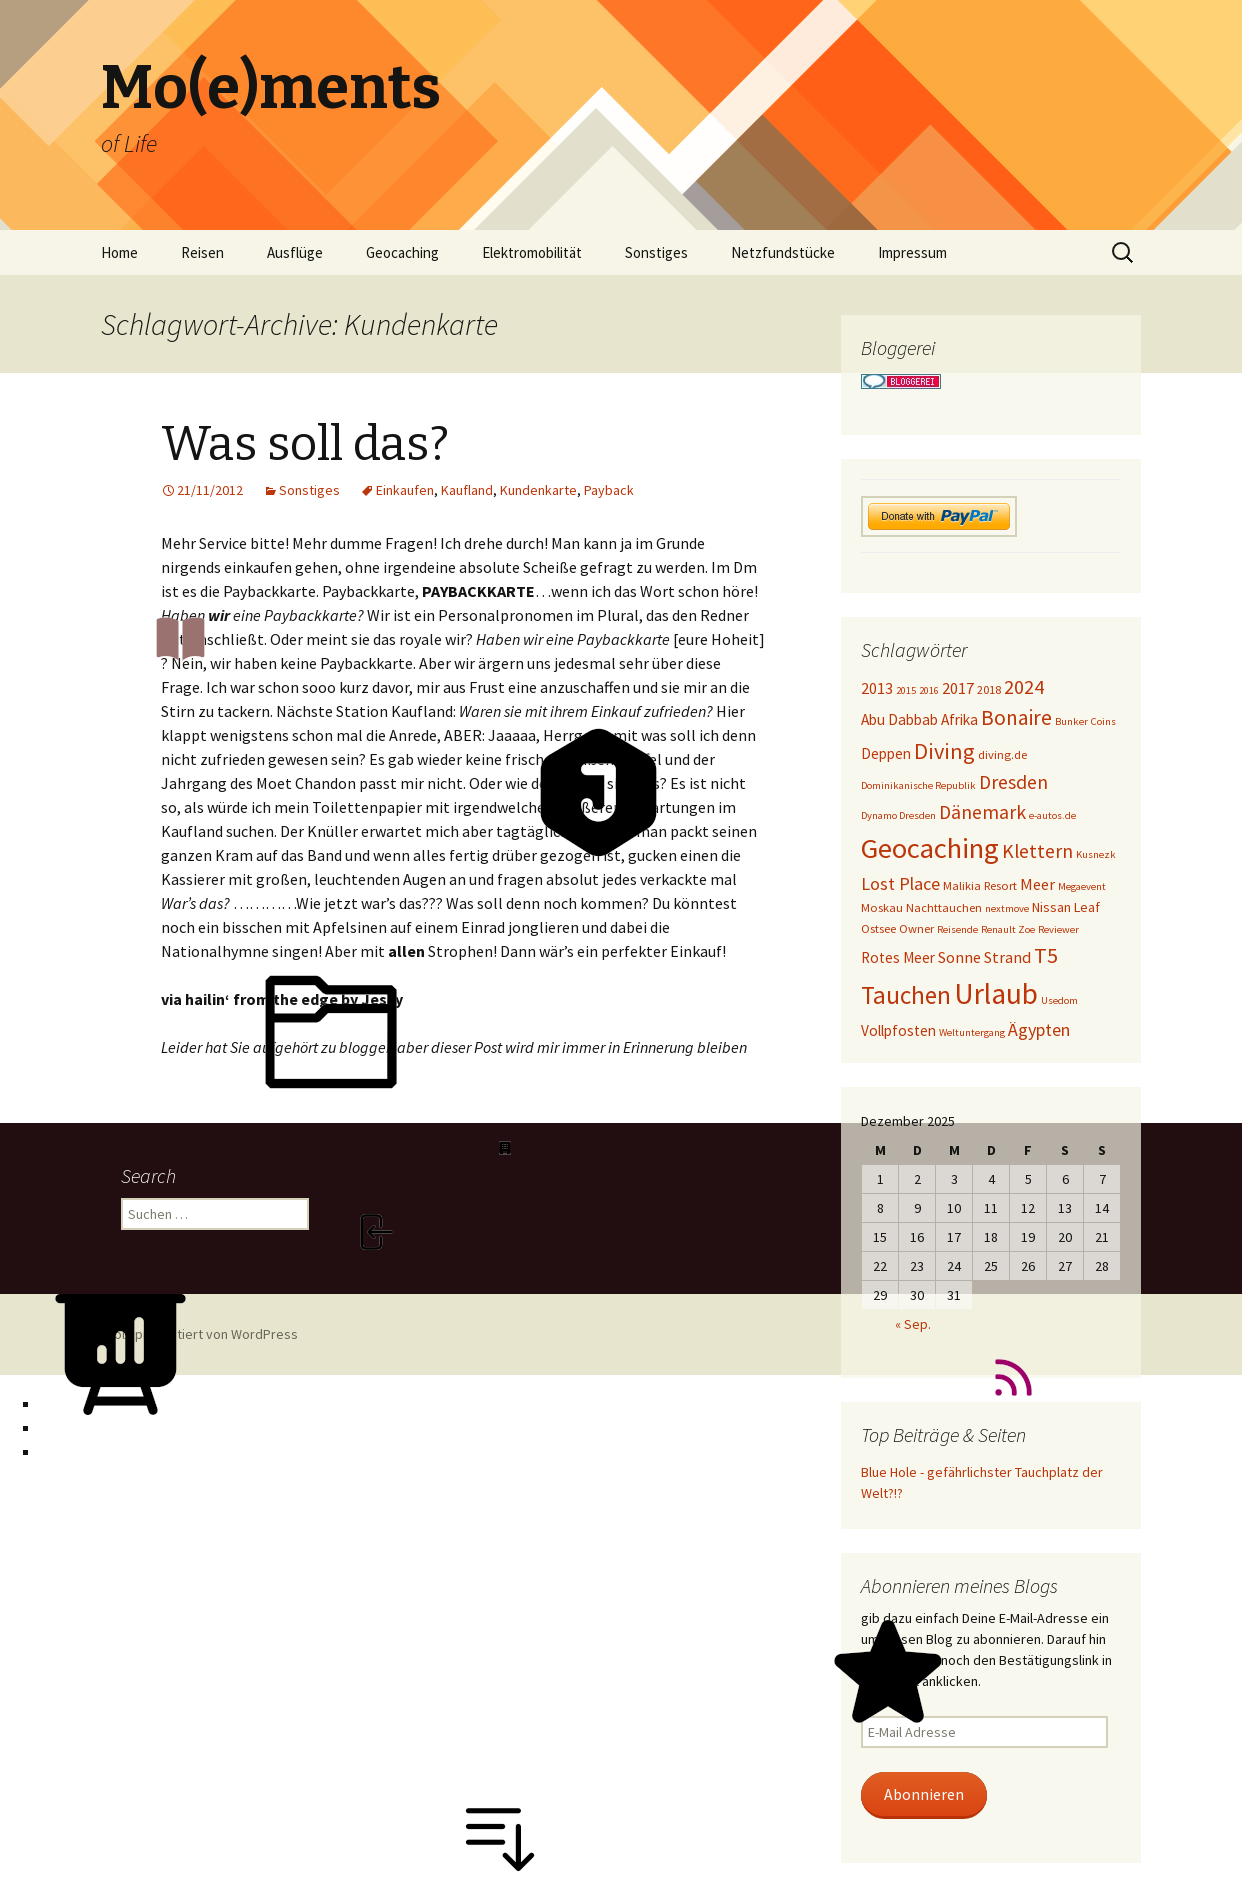 The width and height of the screenshot is (1242, 1887). I want to click on sort list in descending order, so click(500, 1837).